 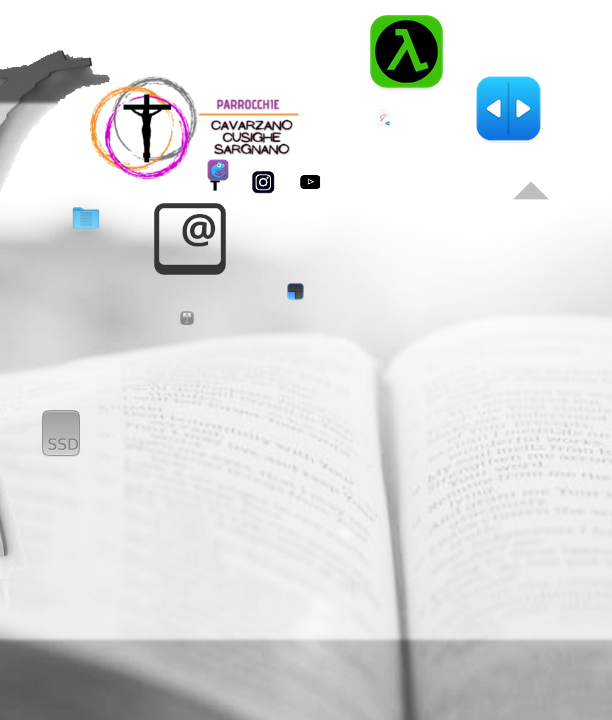 What do you see at coordinates (295, 291) in the screenshot?
I see `switch to the bottom-left workspace` at bounding box center [295, 291].